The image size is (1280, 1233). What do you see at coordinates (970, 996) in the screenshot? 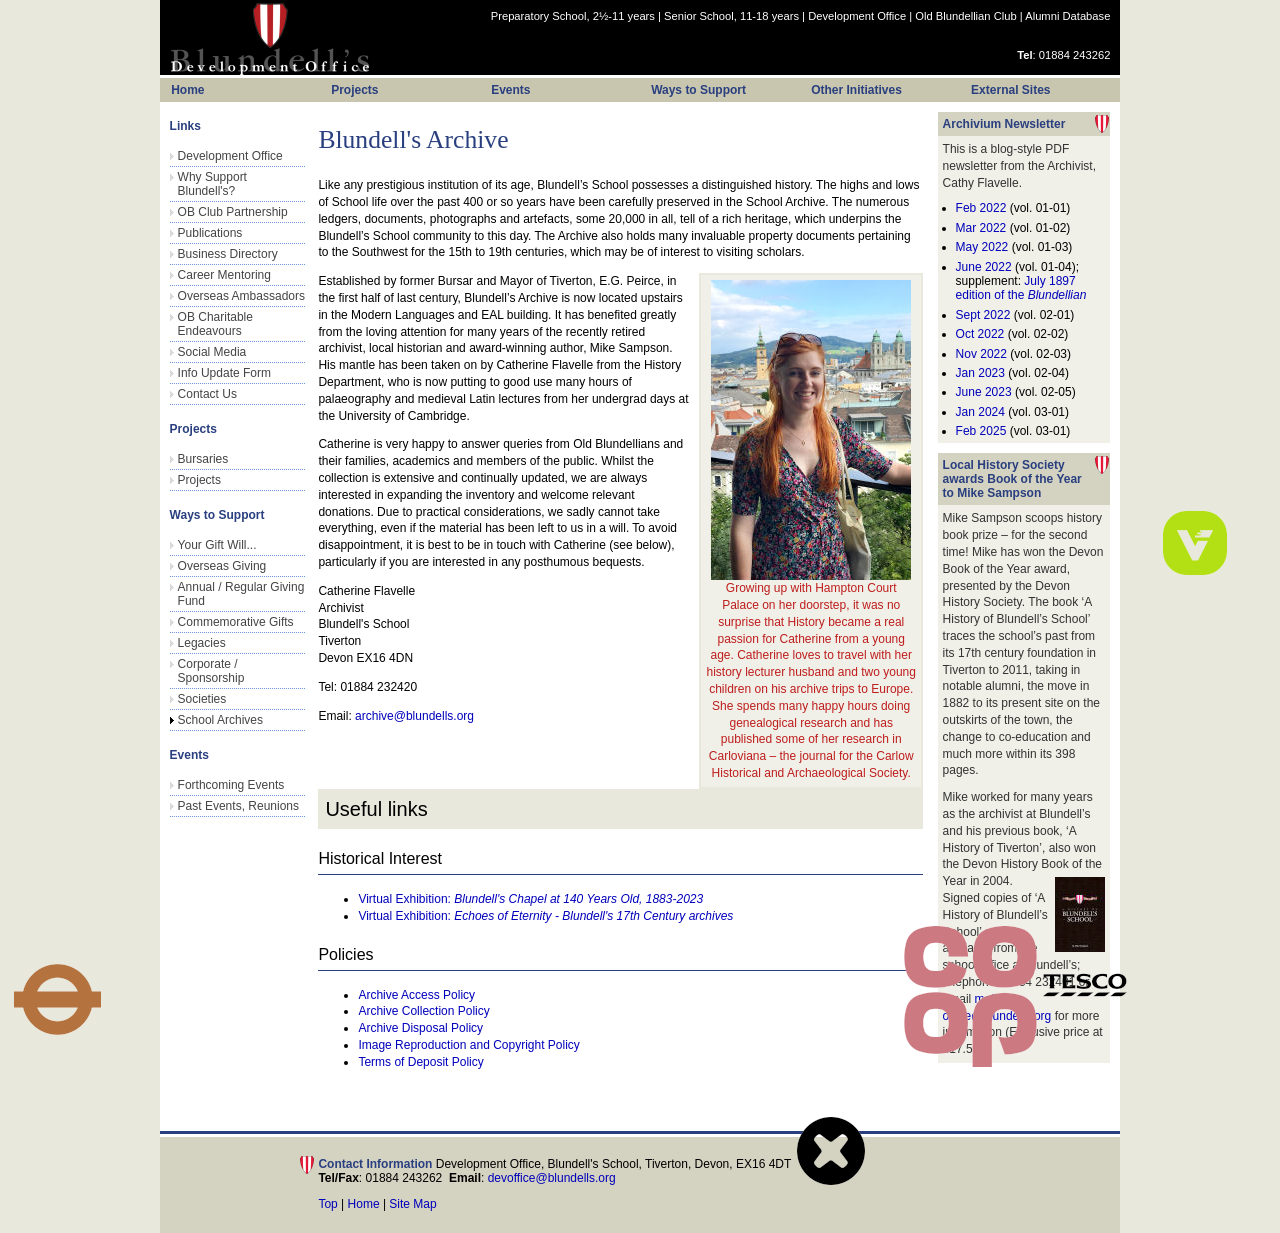
I see `co-op brand logo` at bounding box center [970, 996].